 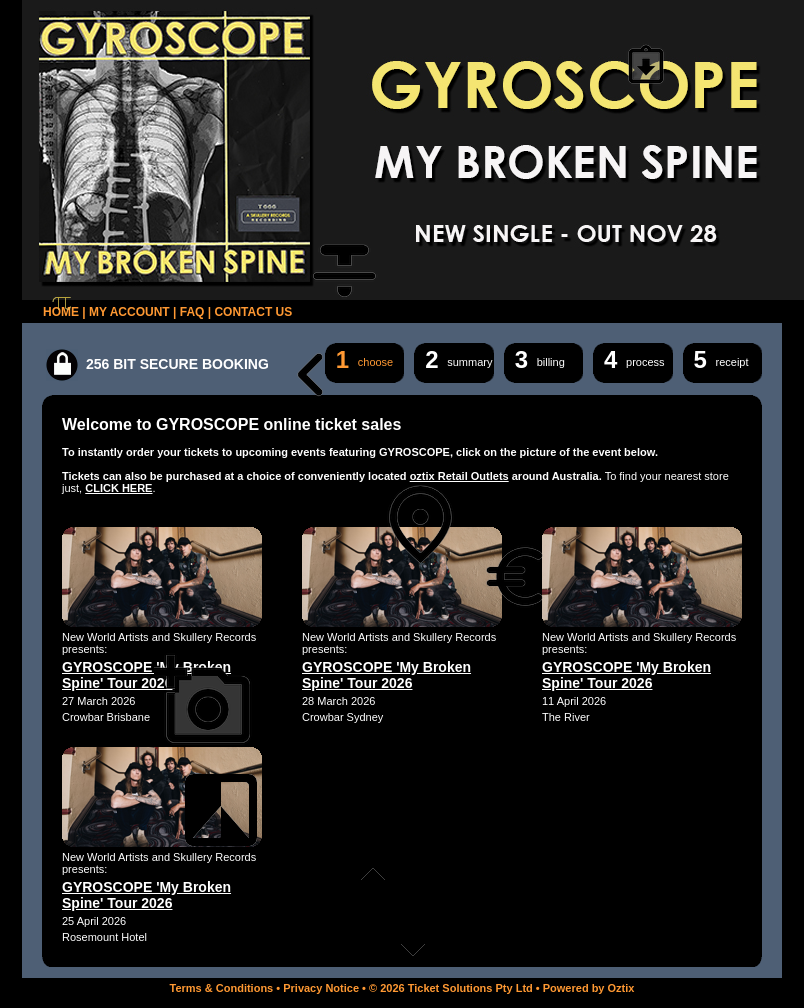 I want to click on view or select a location on the map, so click(x=420, y=524).